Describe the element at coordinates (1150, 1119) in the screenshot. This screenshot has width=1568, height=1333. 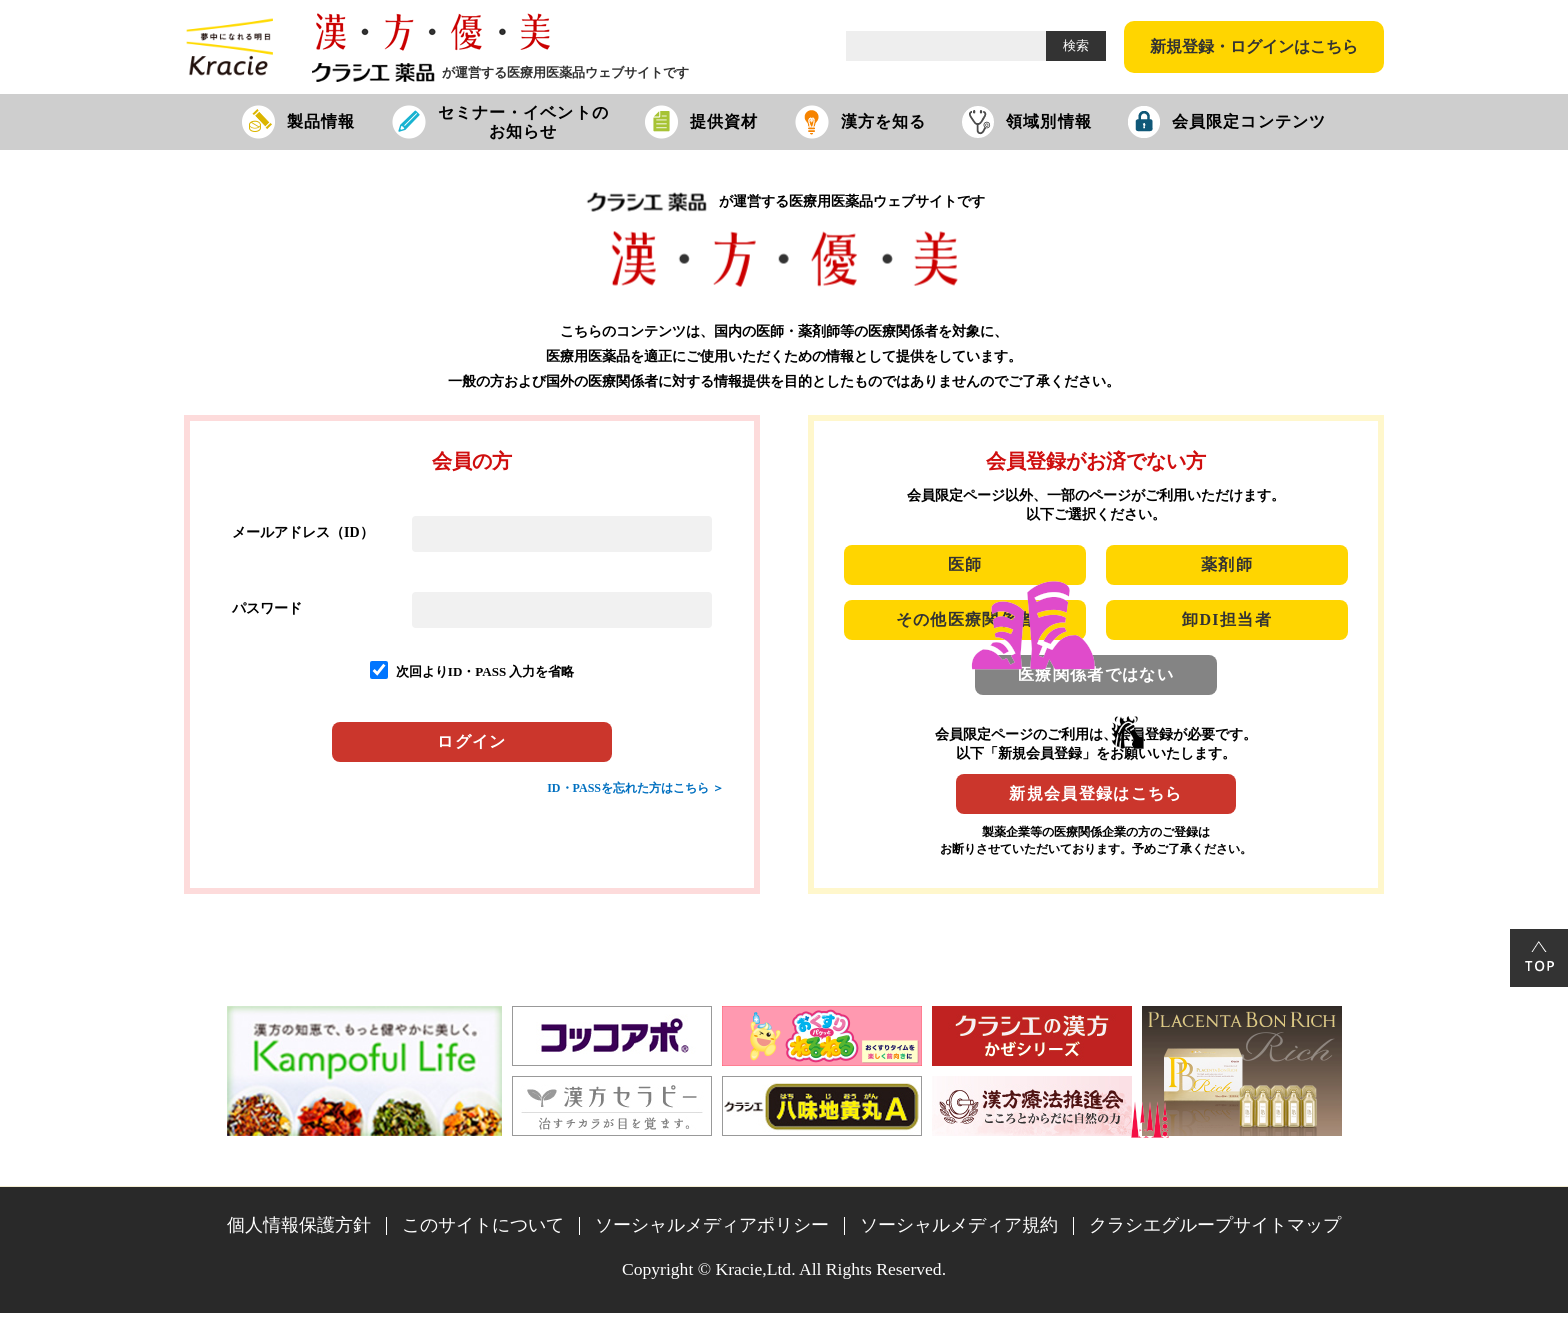
I see `play backgammon` at that location.